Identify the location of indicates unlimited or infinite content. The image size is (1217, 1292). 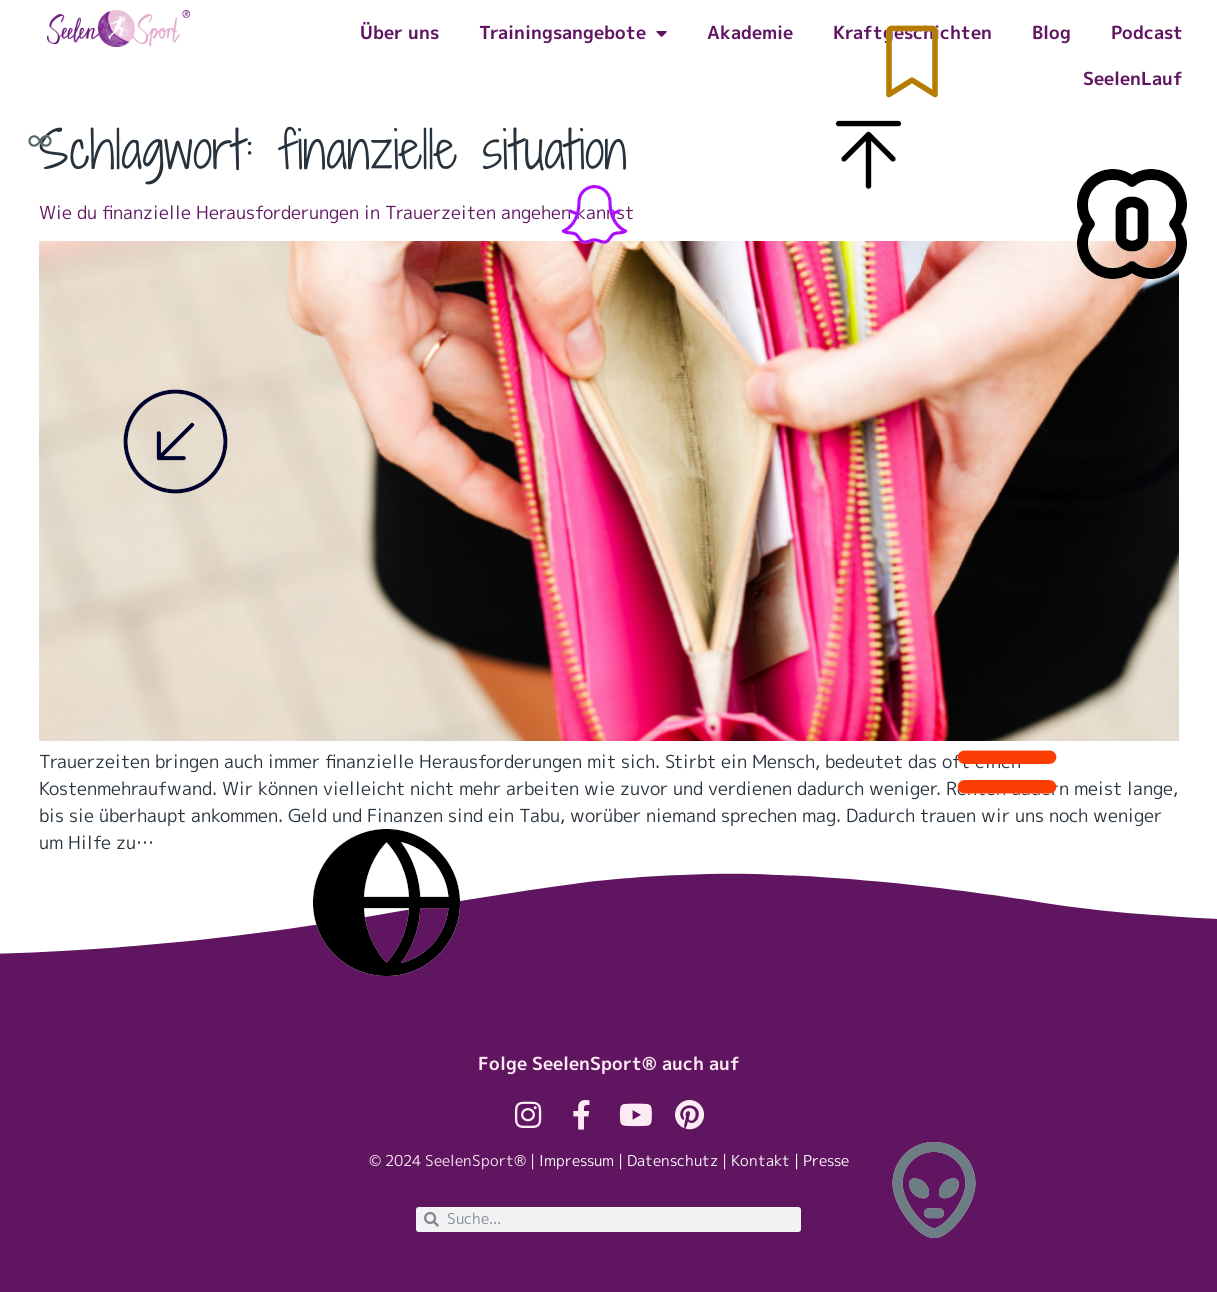
(40, 141).